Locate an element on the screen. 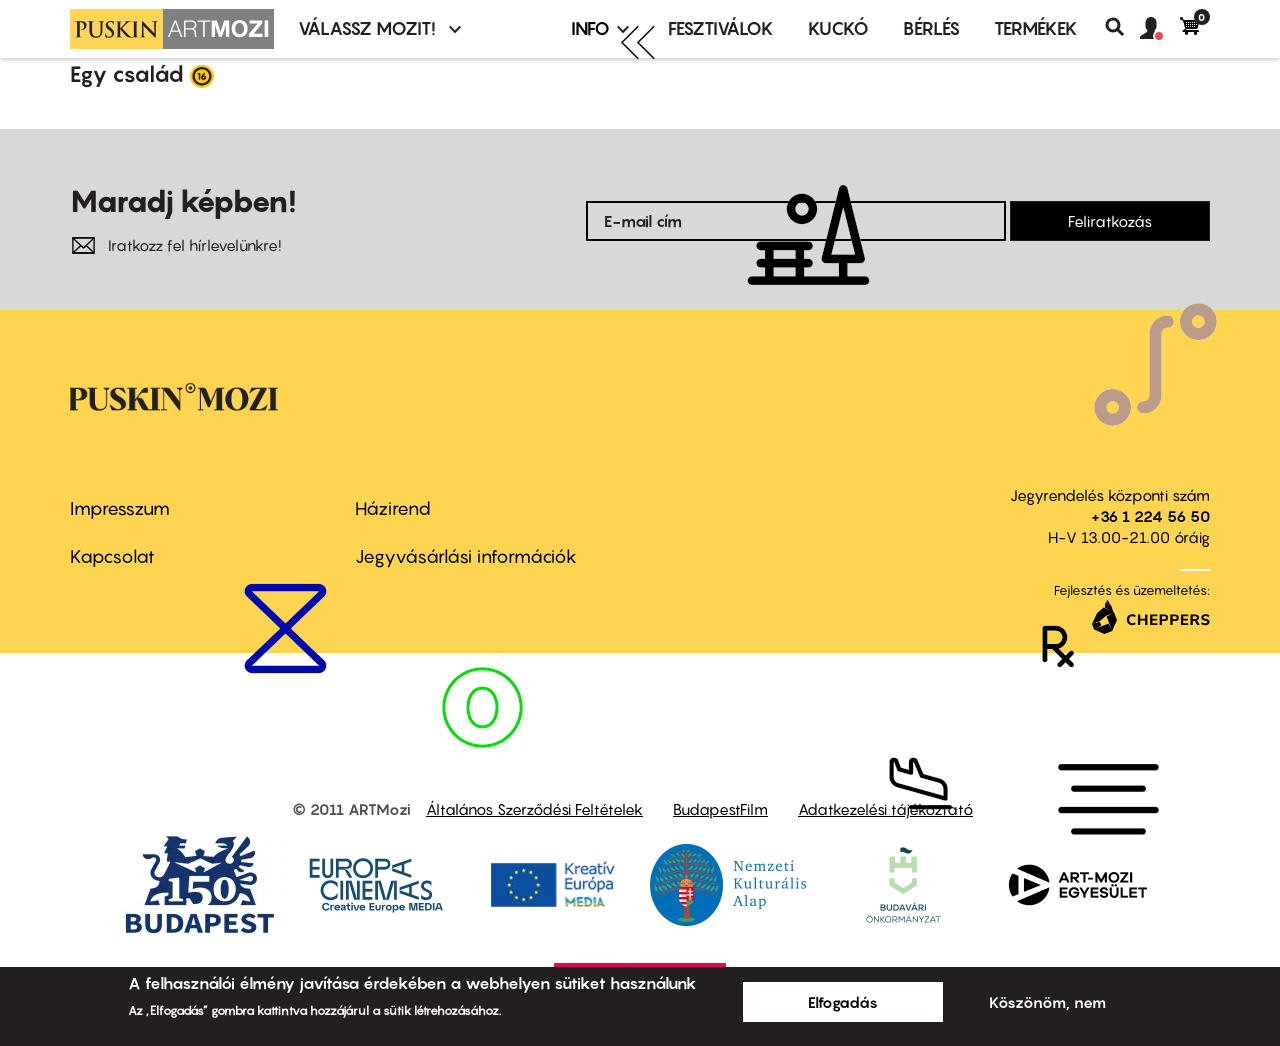 Image resolution: width=1280 pixels, height=1046 pixels. indicates flight arrival or landing status is located at coordinates (917, 783).